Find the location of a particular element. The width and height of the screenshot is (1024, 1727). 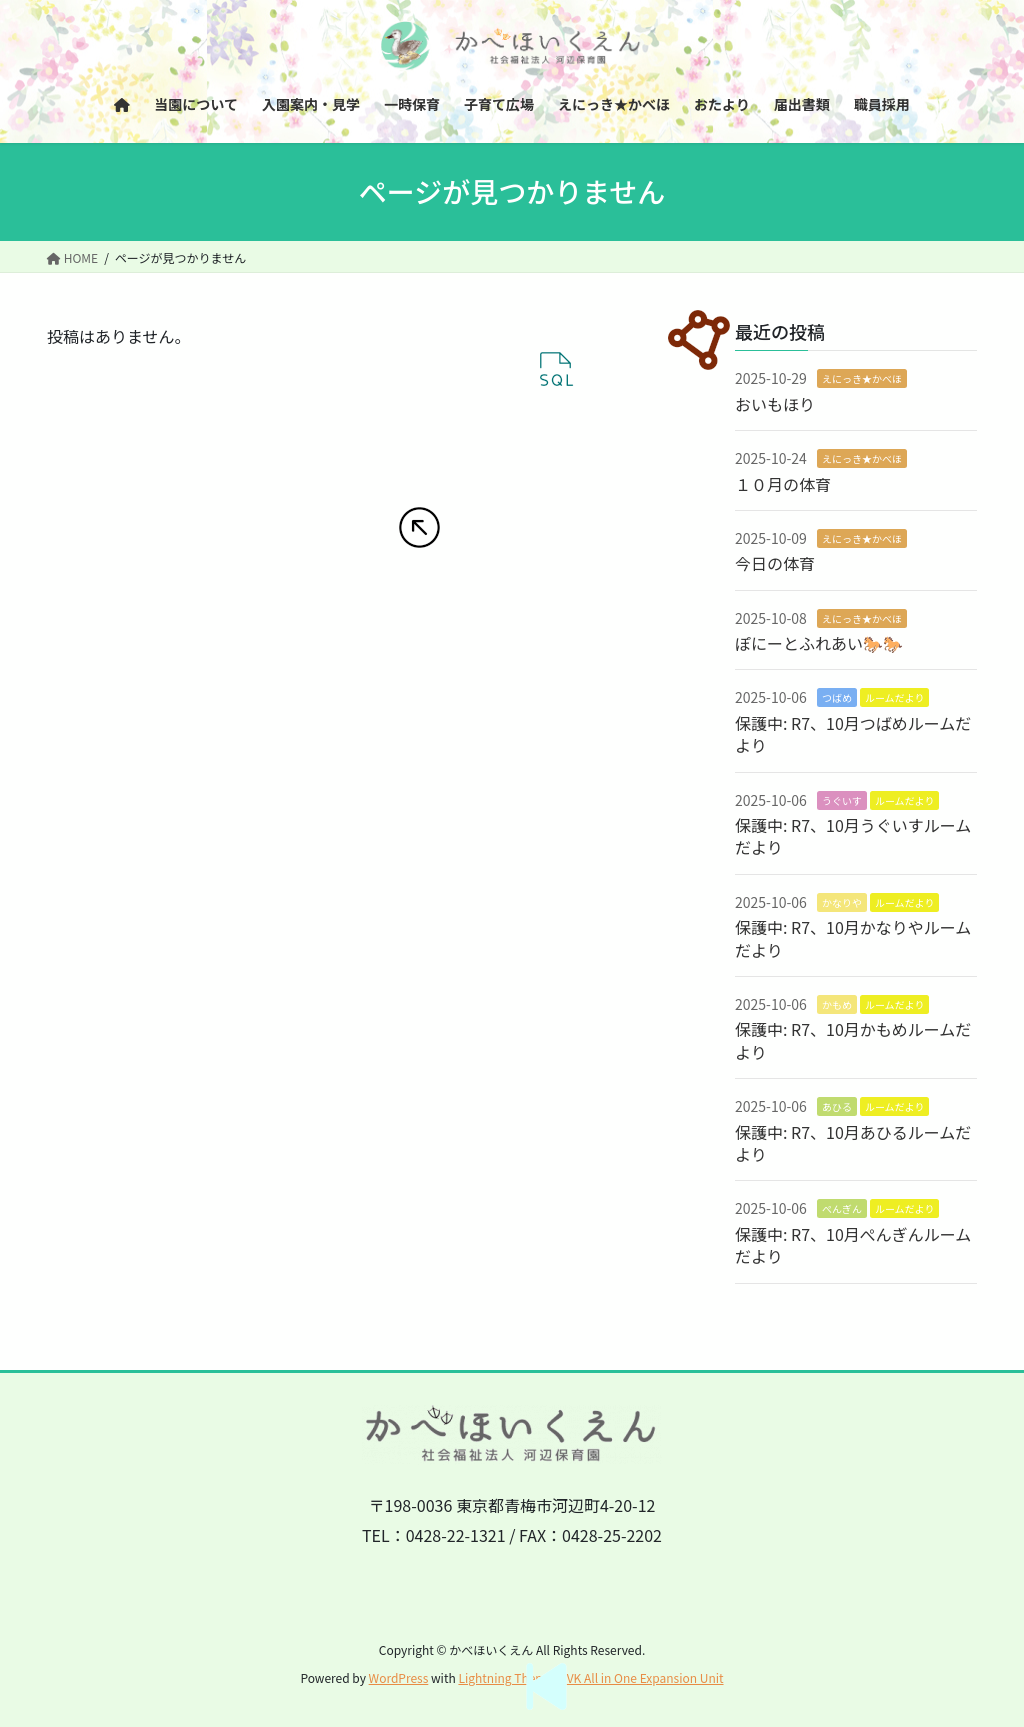

access polygon or shape drawing tool is located at coordinates (700, 340).